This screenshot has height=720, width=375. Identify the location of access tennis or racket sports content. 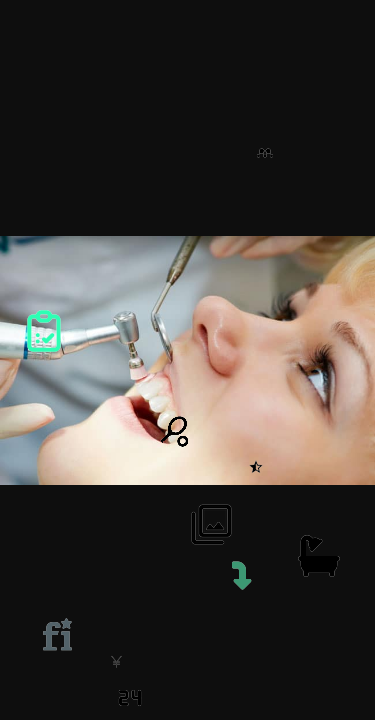
(174, 431).